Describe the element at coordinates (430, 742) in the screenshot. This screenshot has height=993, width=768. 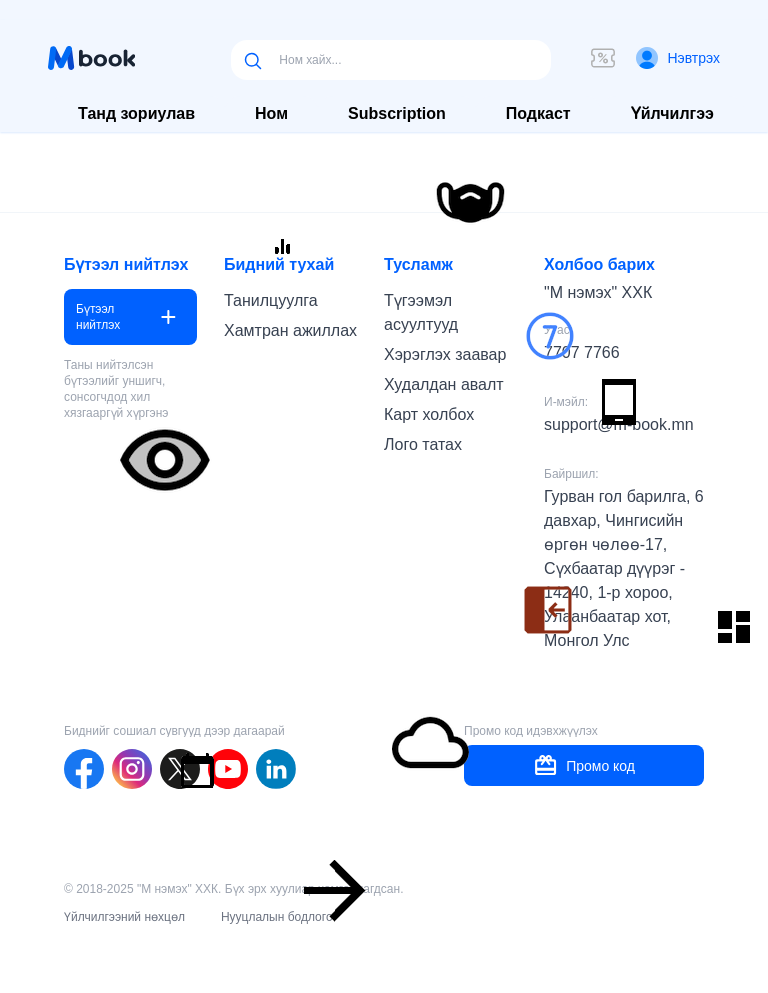
I see `access cloud storage` at that location.